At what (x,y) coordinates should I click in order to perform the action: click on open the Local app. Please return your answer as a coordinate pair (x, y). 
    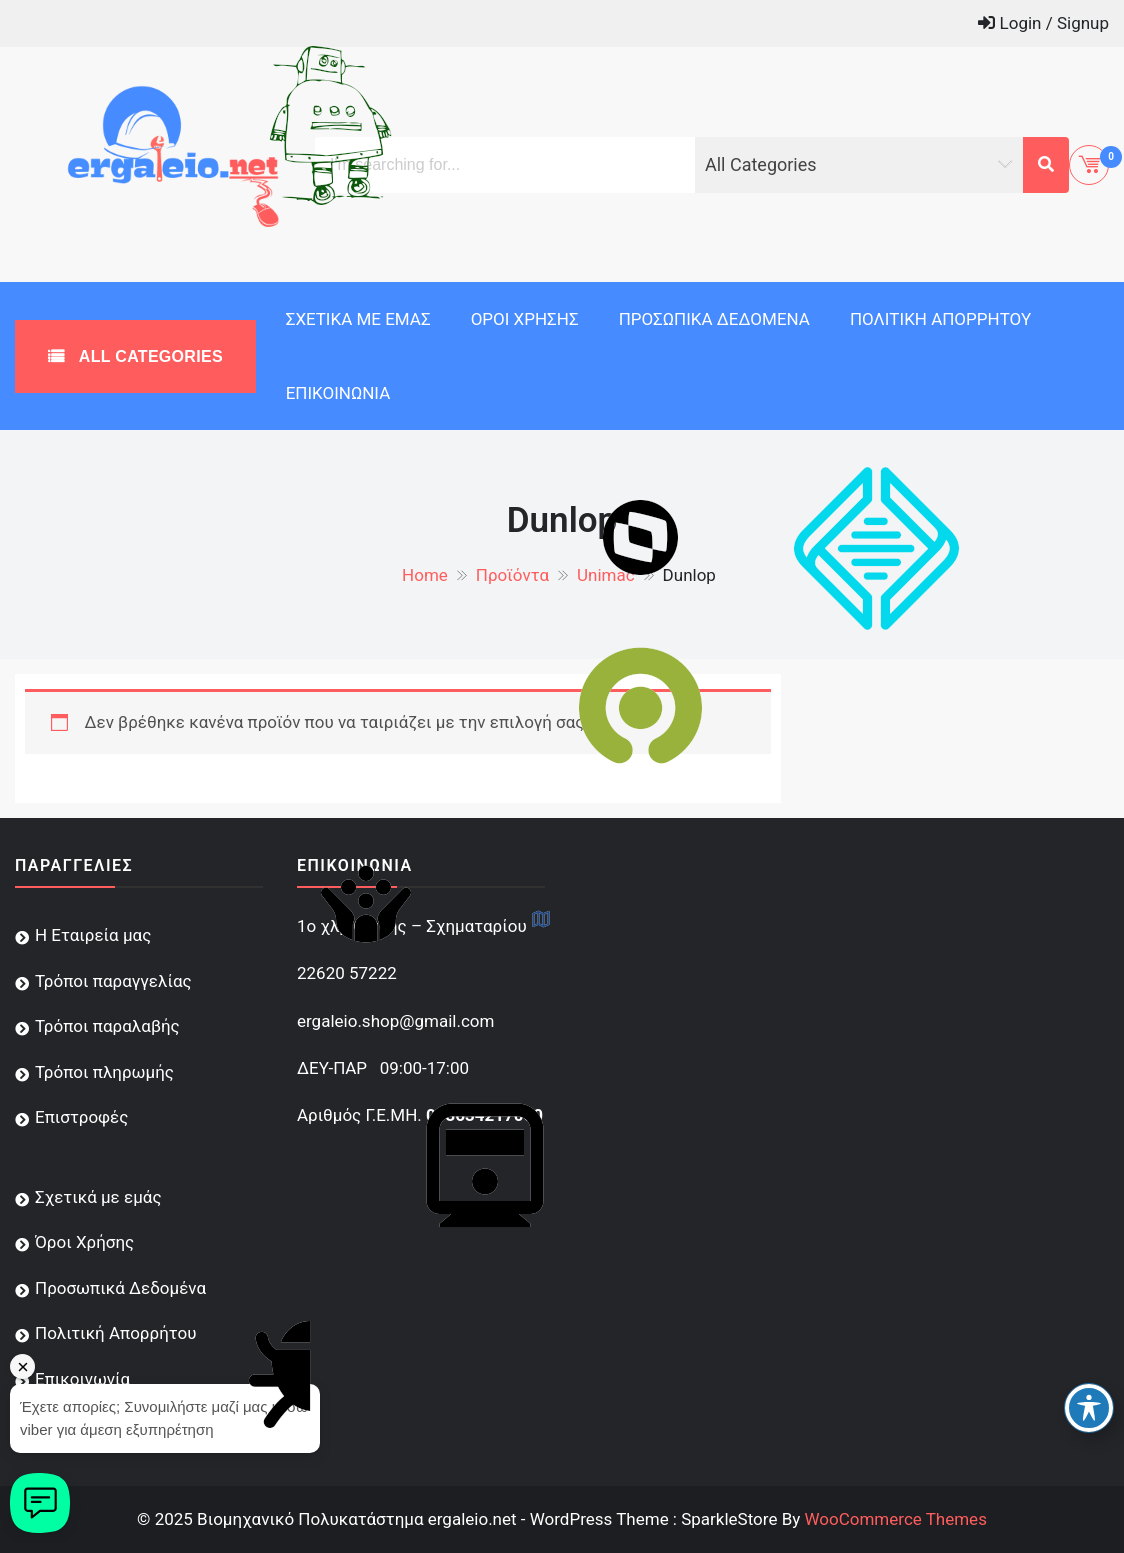
    Looking at the image, I should click on (876, 548).